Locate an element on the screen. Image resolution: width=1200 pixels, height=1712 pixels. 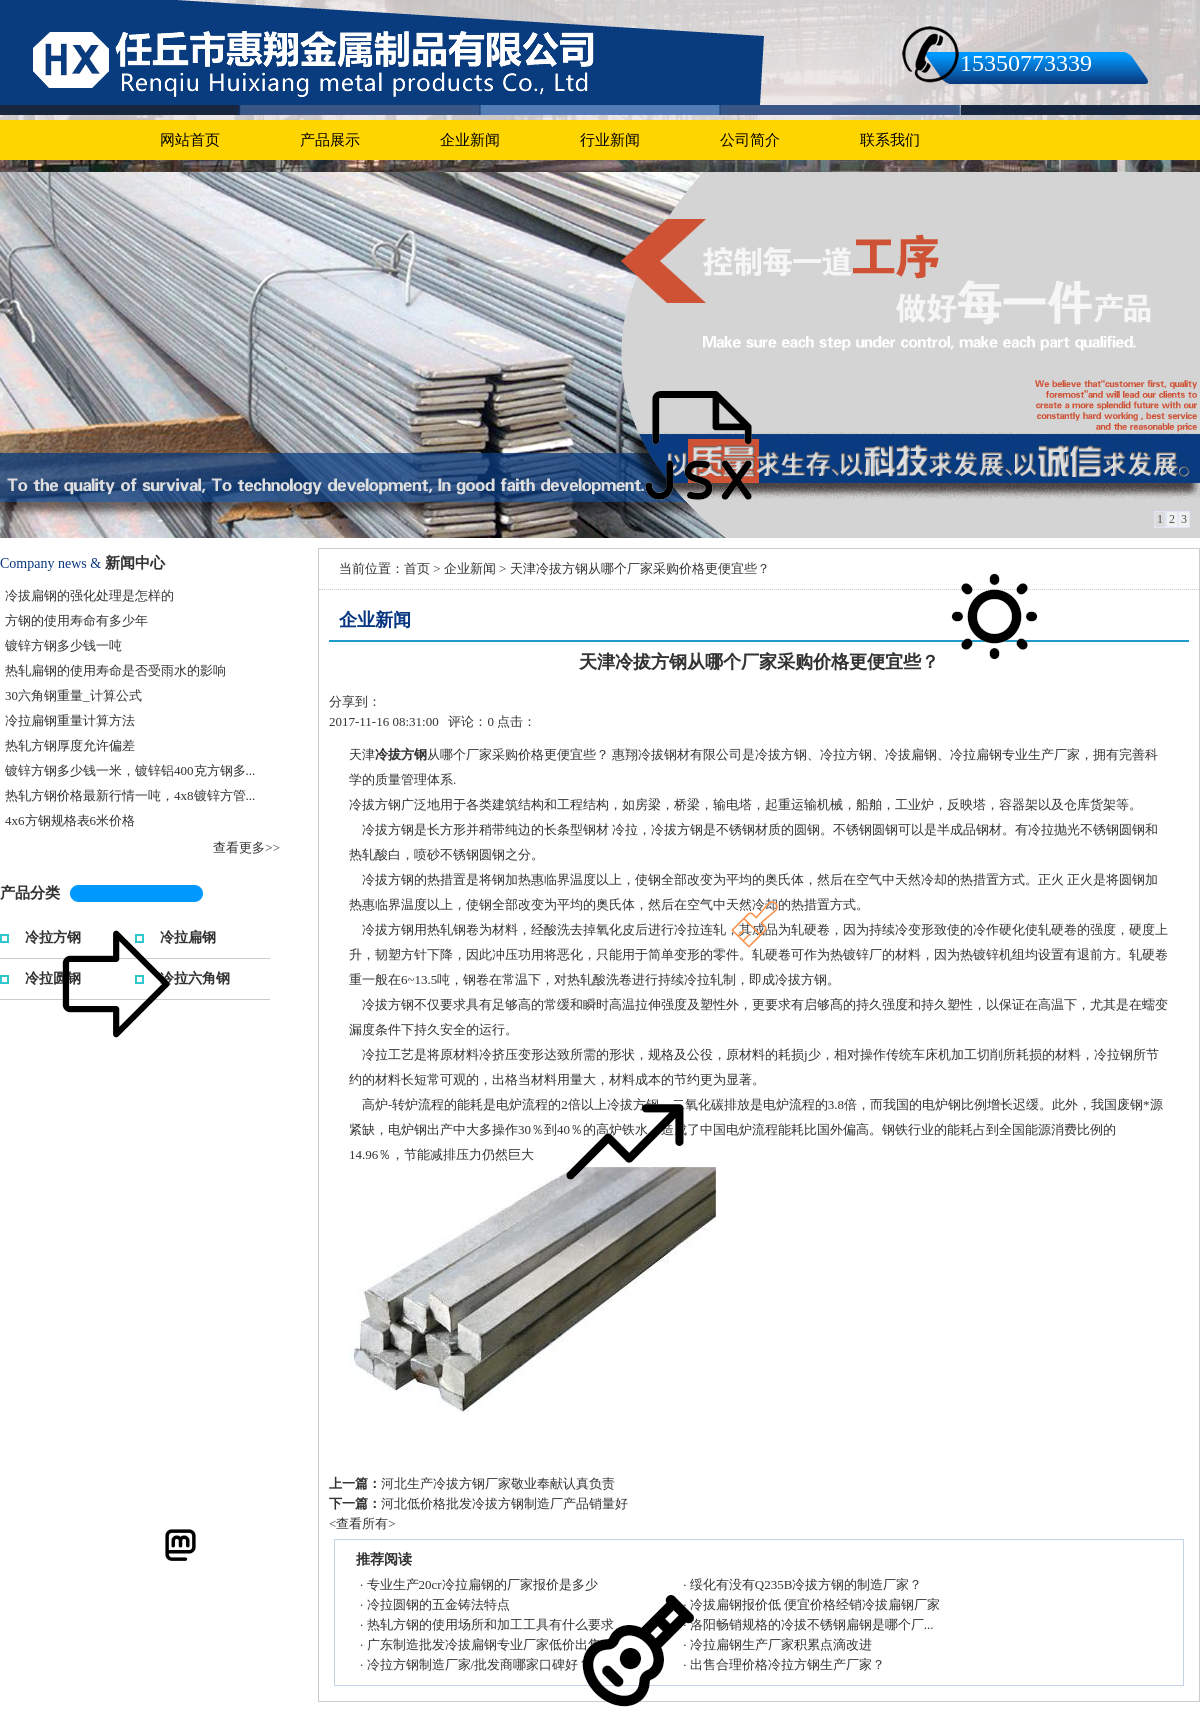
jsx file type indicator is located at coordinates (702, 450).